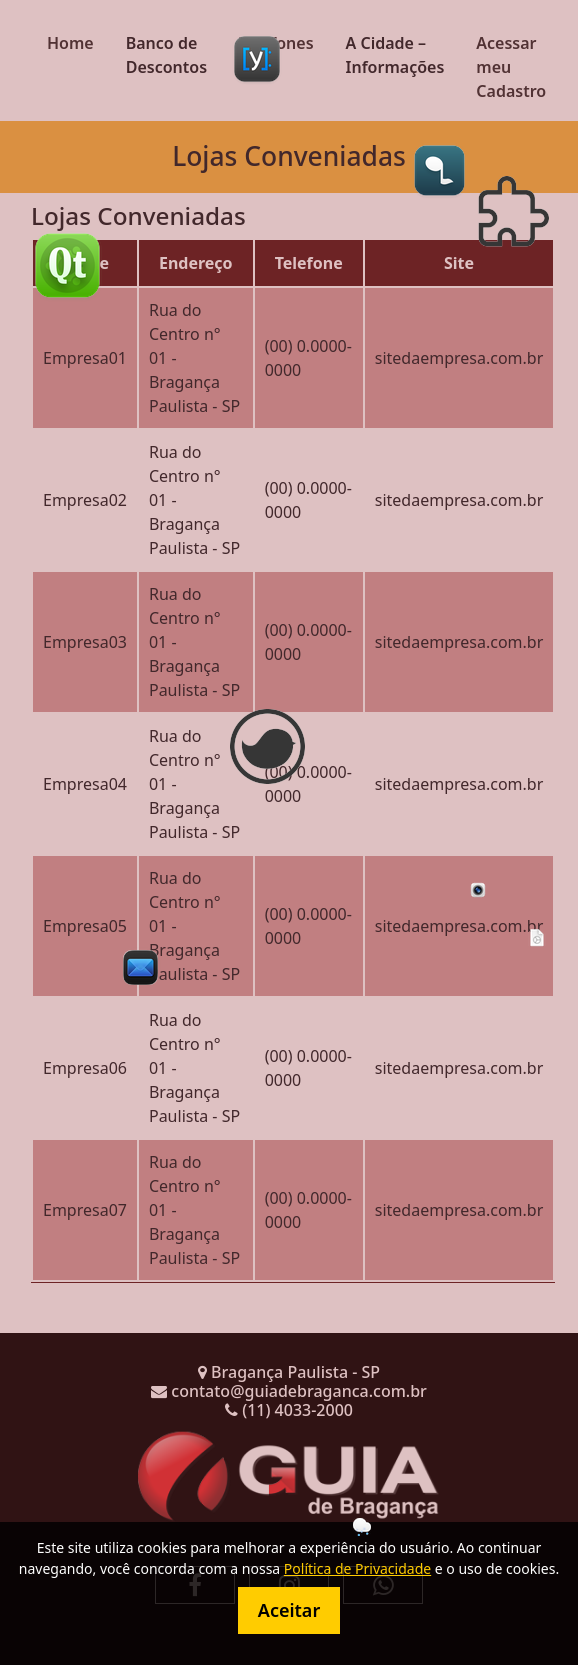  What do you see at coordinates (257, 59) in the screenshot?
I see `launch ipython interactive python shell` at bounding box center [257, 59].